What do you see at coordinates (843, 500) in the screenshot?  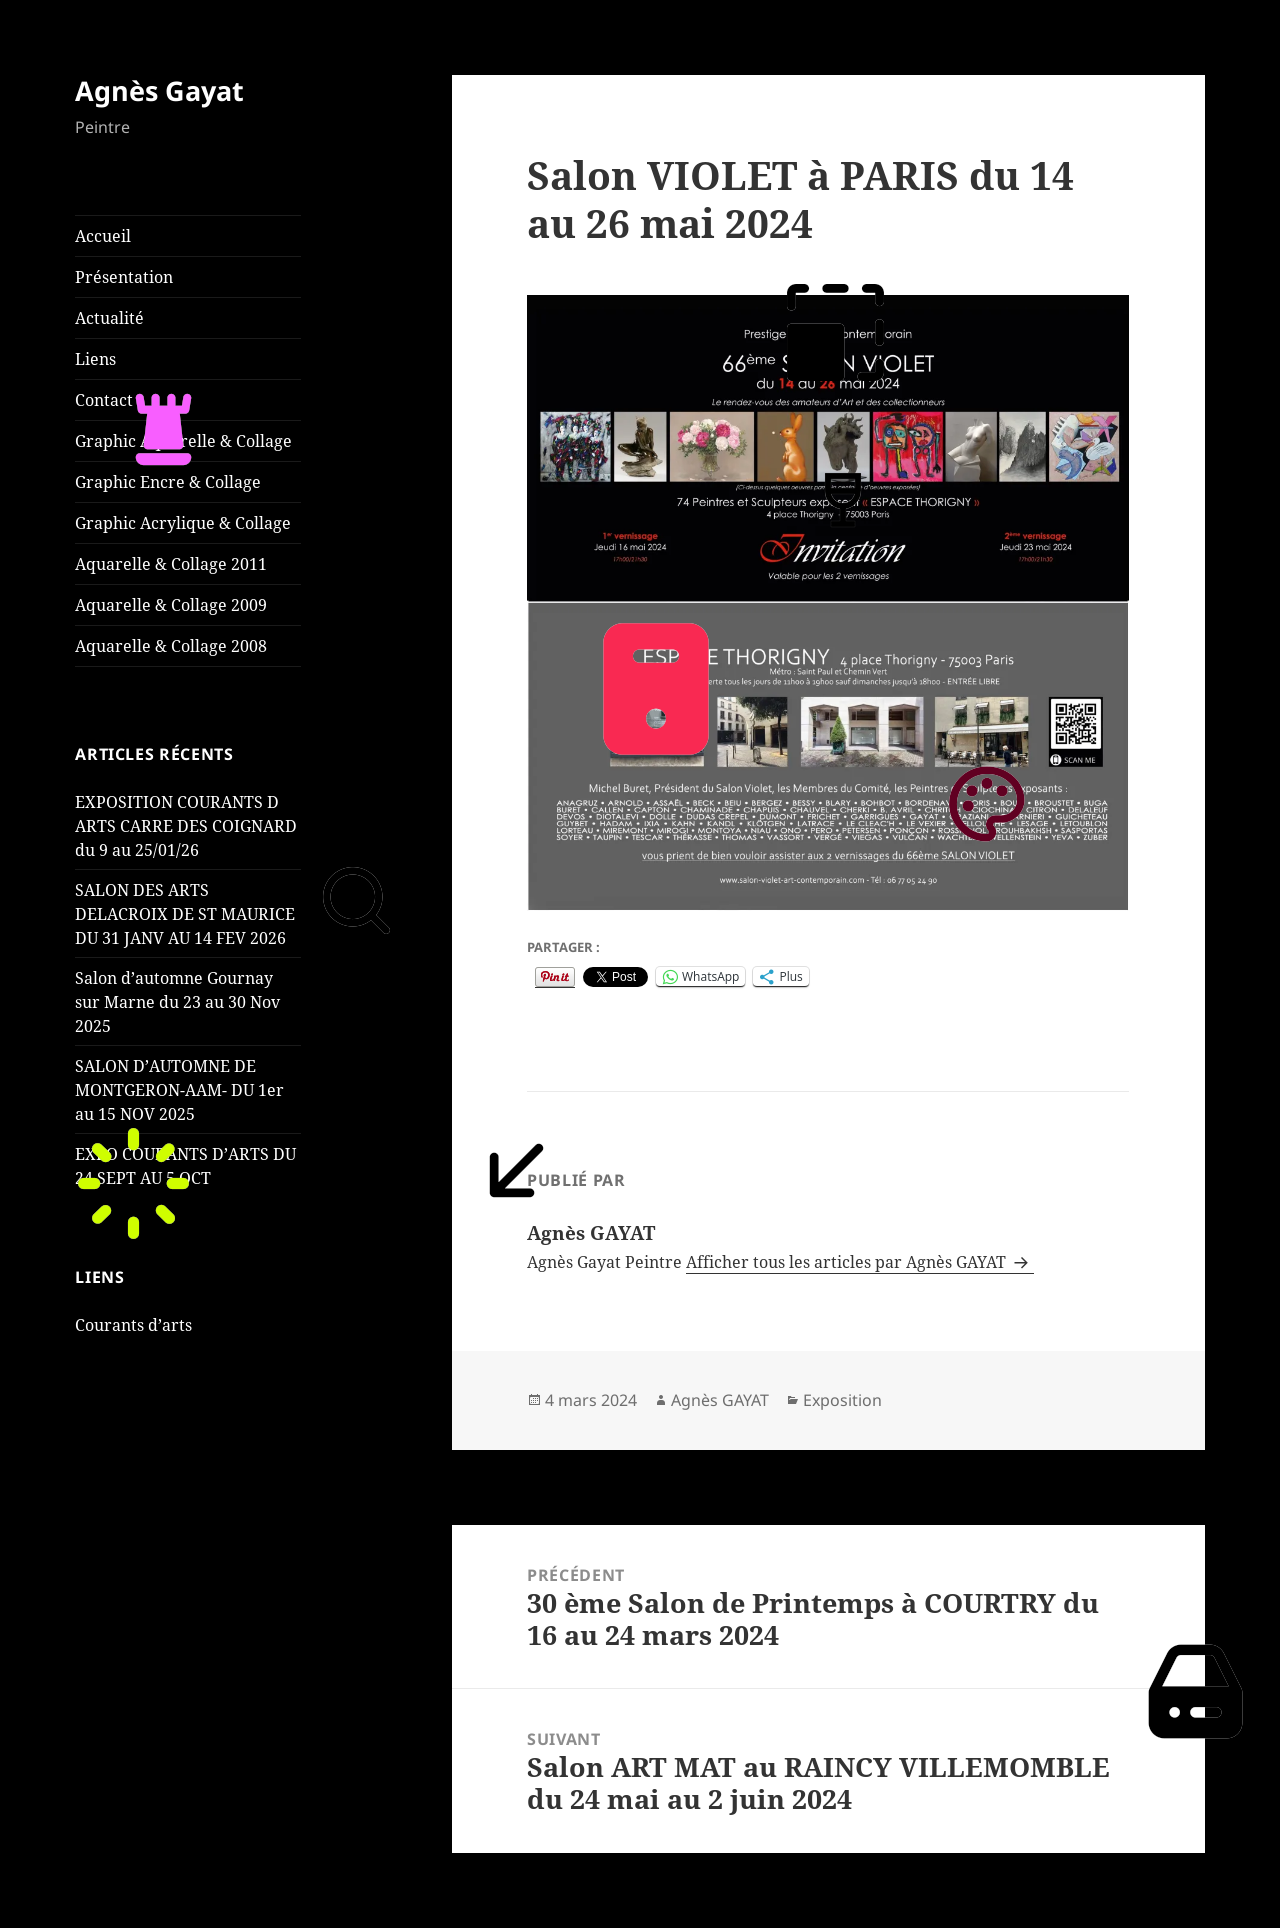 I see `find nearby wine bars or restaurants` at bounding box center [843, 500].